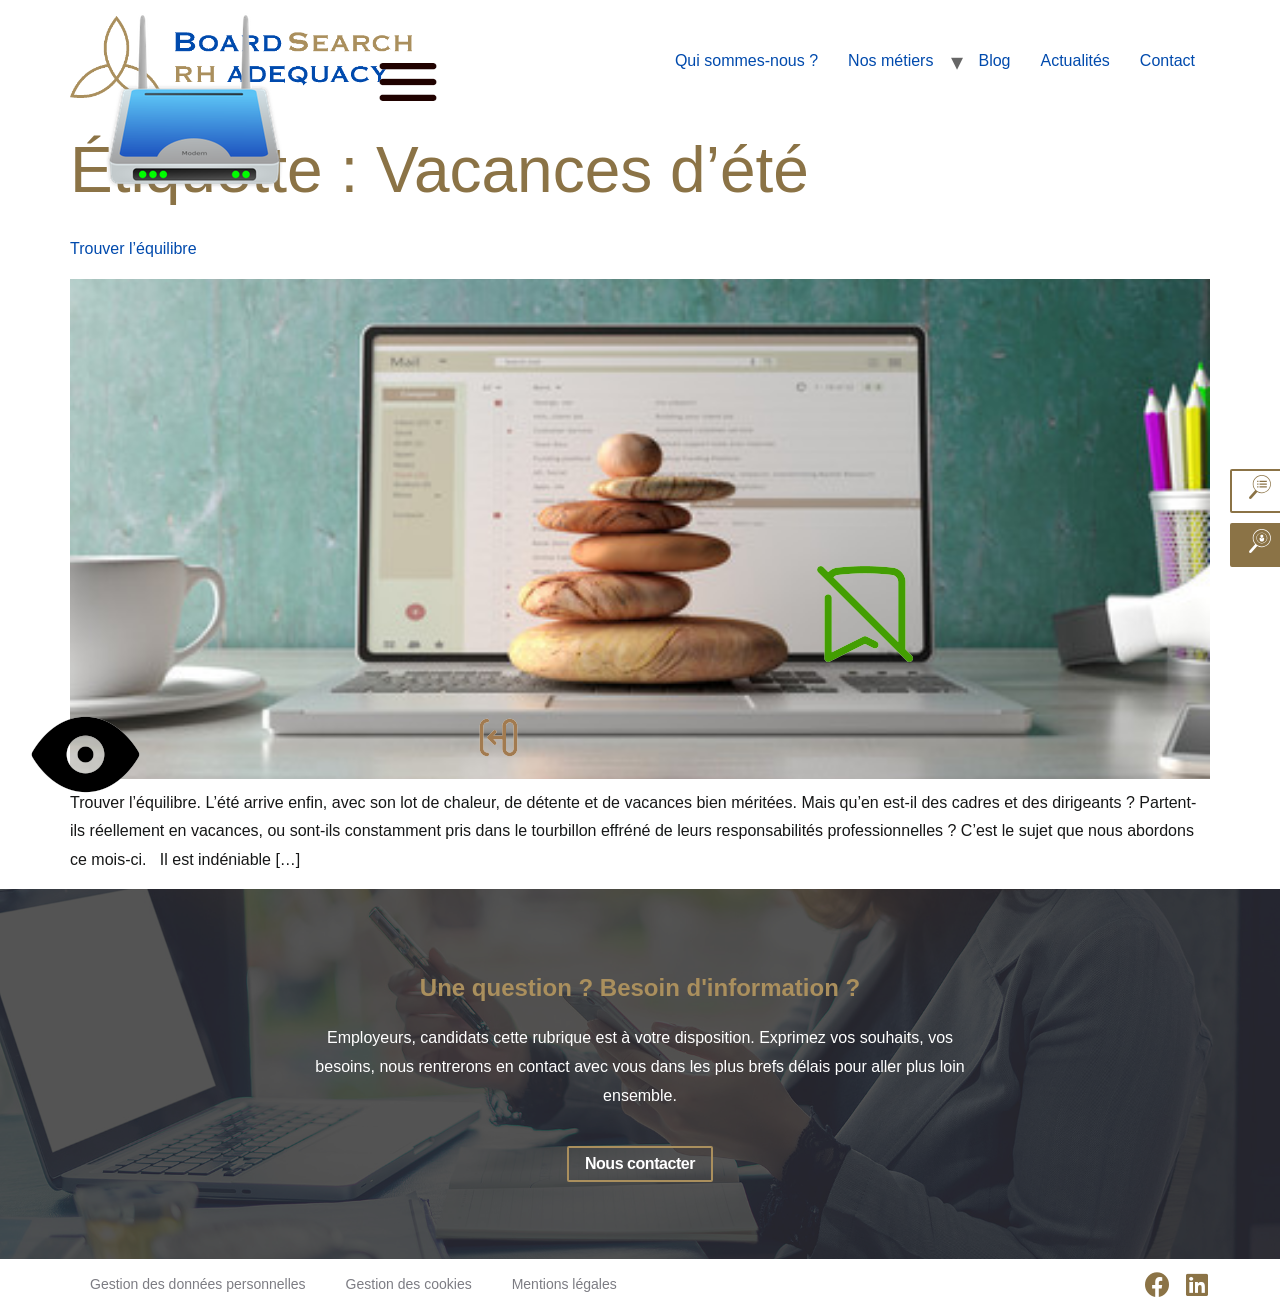 This screenshot has width=1280, height=1310. Describe the element at coordinates (85, 754) in the screenshot. I see `view or preview content` at that location.